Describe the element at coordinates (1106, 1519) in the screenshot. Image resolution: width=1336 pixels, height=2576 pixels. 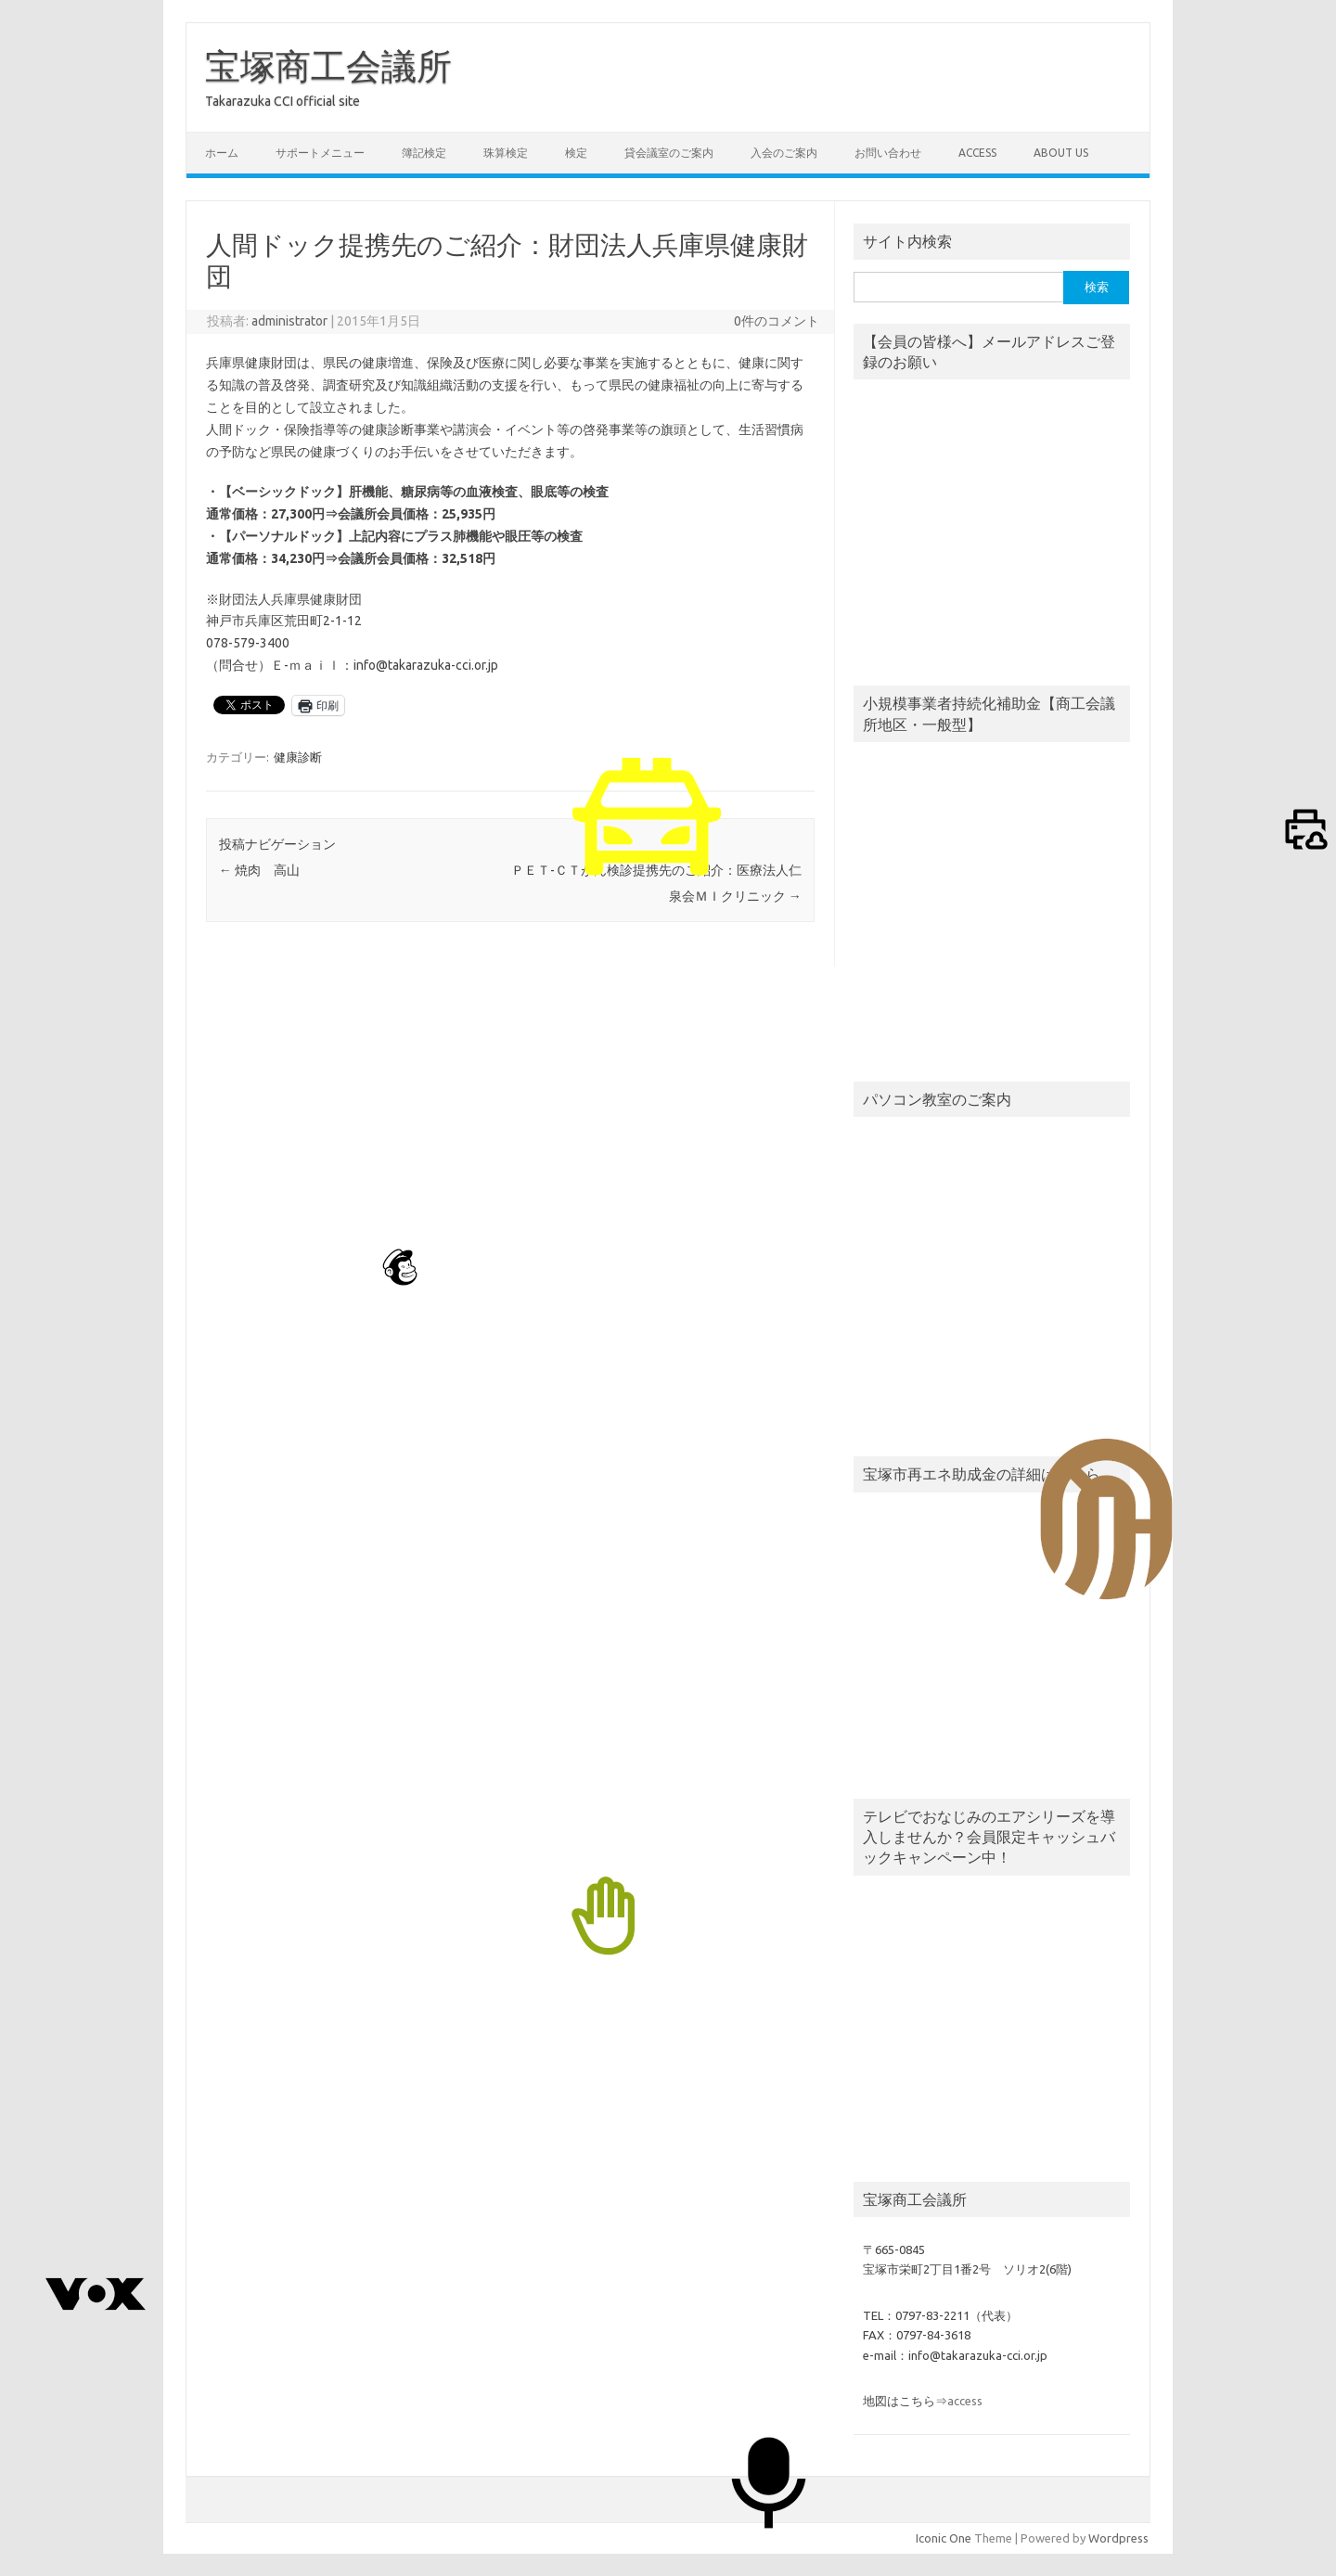
I see `authenticate with fingerprint biometrics` at that location.